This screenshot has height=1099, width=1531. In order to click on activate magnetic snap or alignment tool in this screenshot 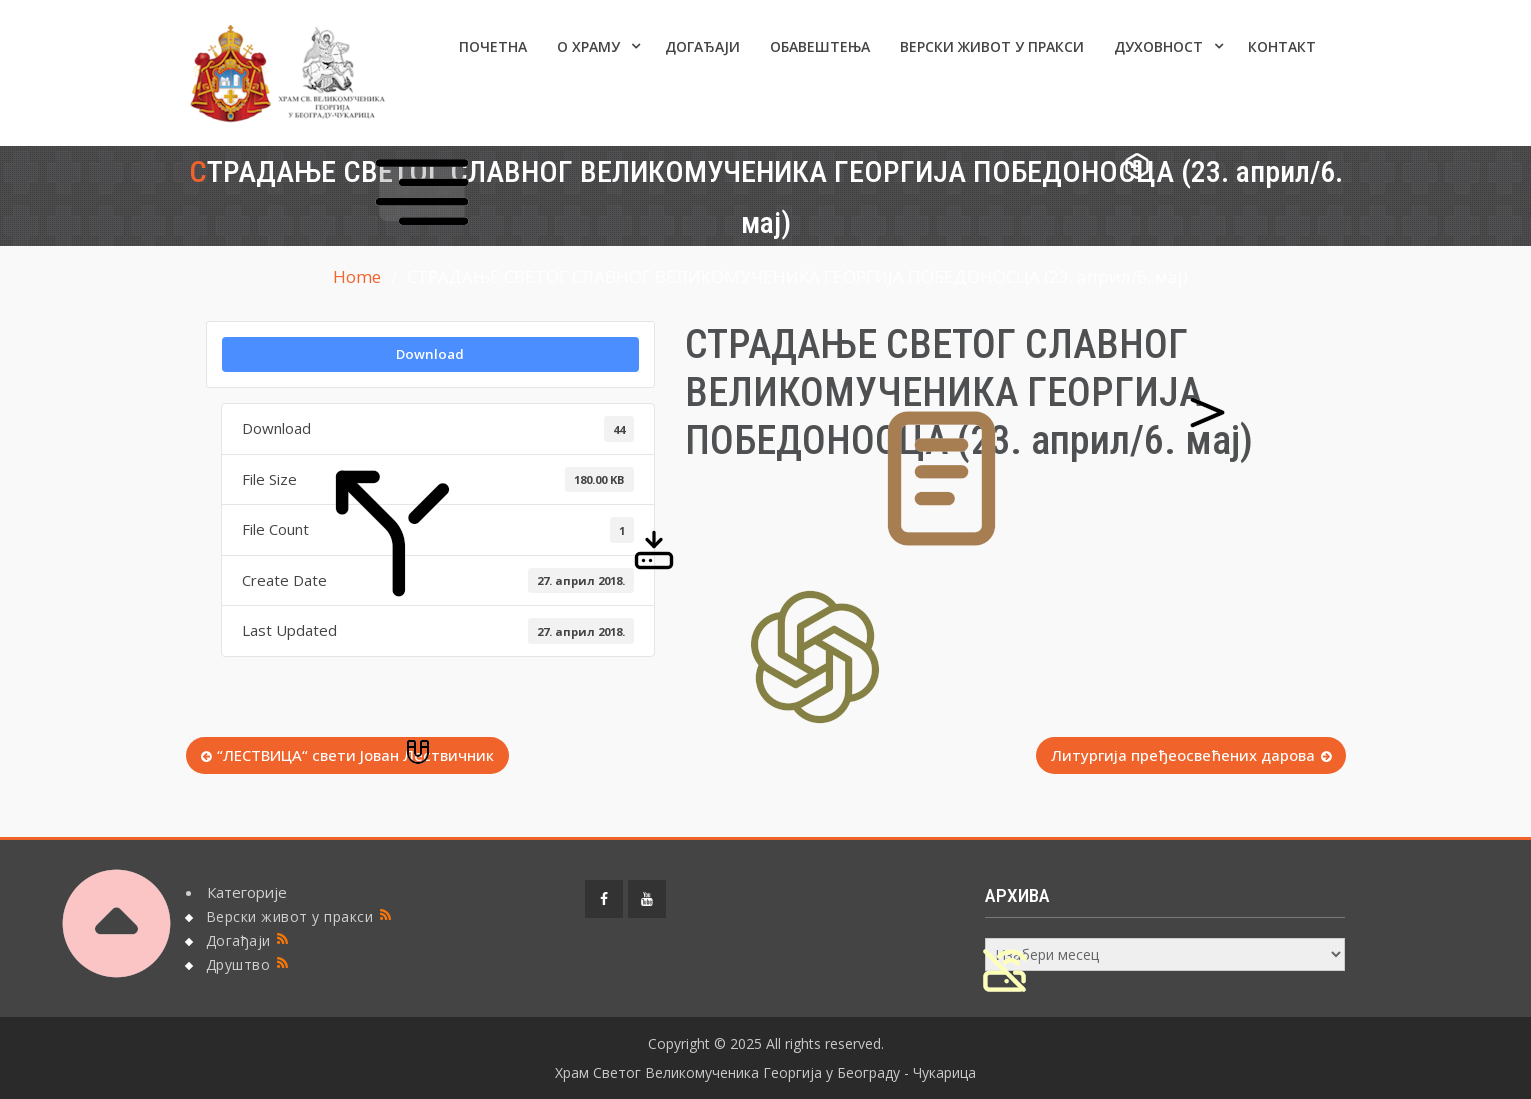, I will do `click(418, 751)`.